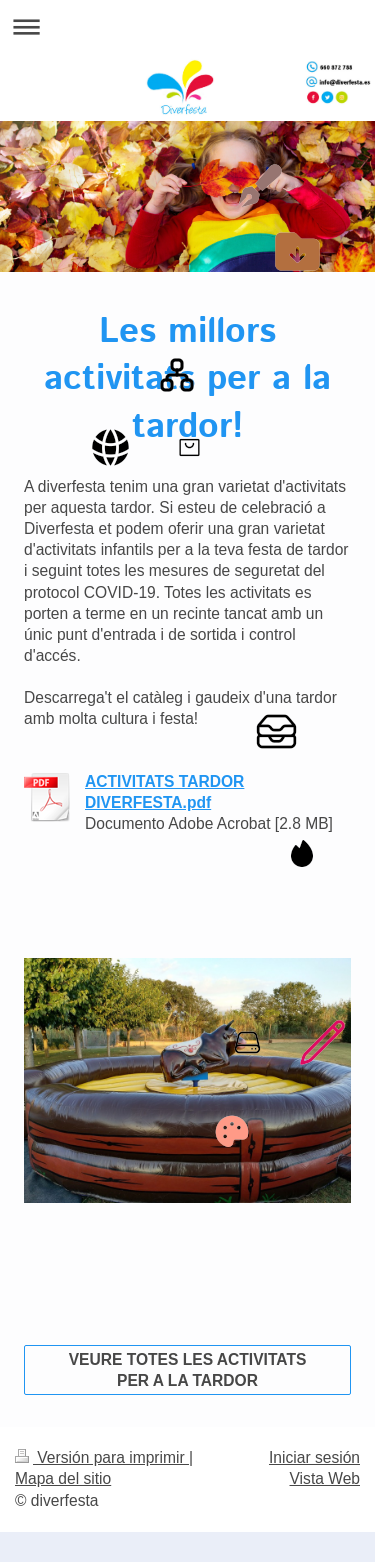 Image resolution: width=375 pixels, height=1562 pixels. I want to click on open color or theme settings, so click(232, 1132).